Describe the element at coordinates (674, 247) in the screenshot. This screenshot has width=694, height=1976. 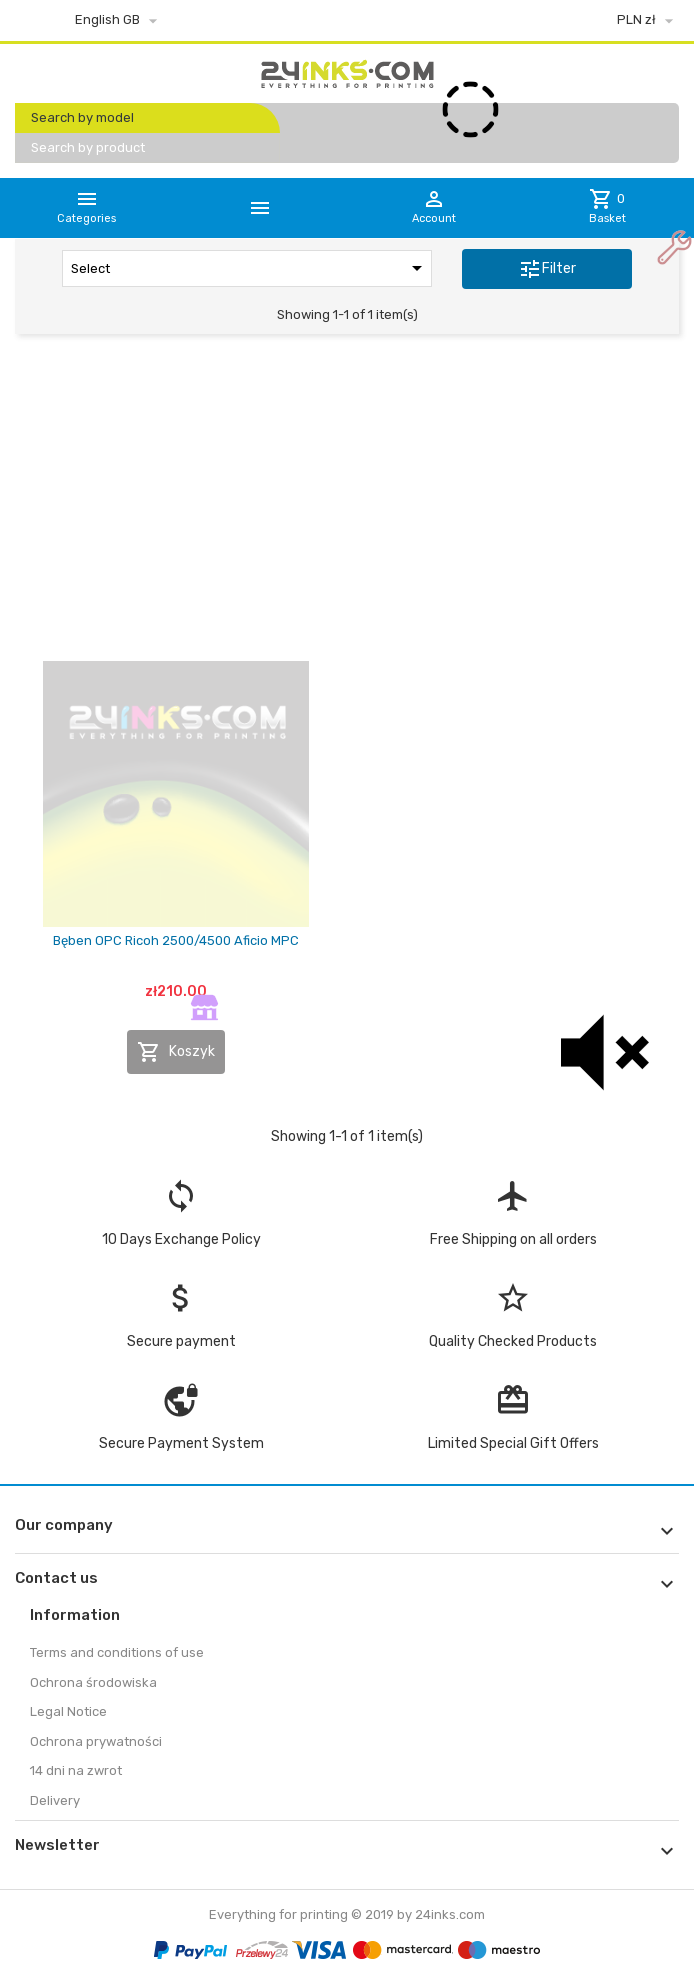
I see `access settings or configuration options` at that location.